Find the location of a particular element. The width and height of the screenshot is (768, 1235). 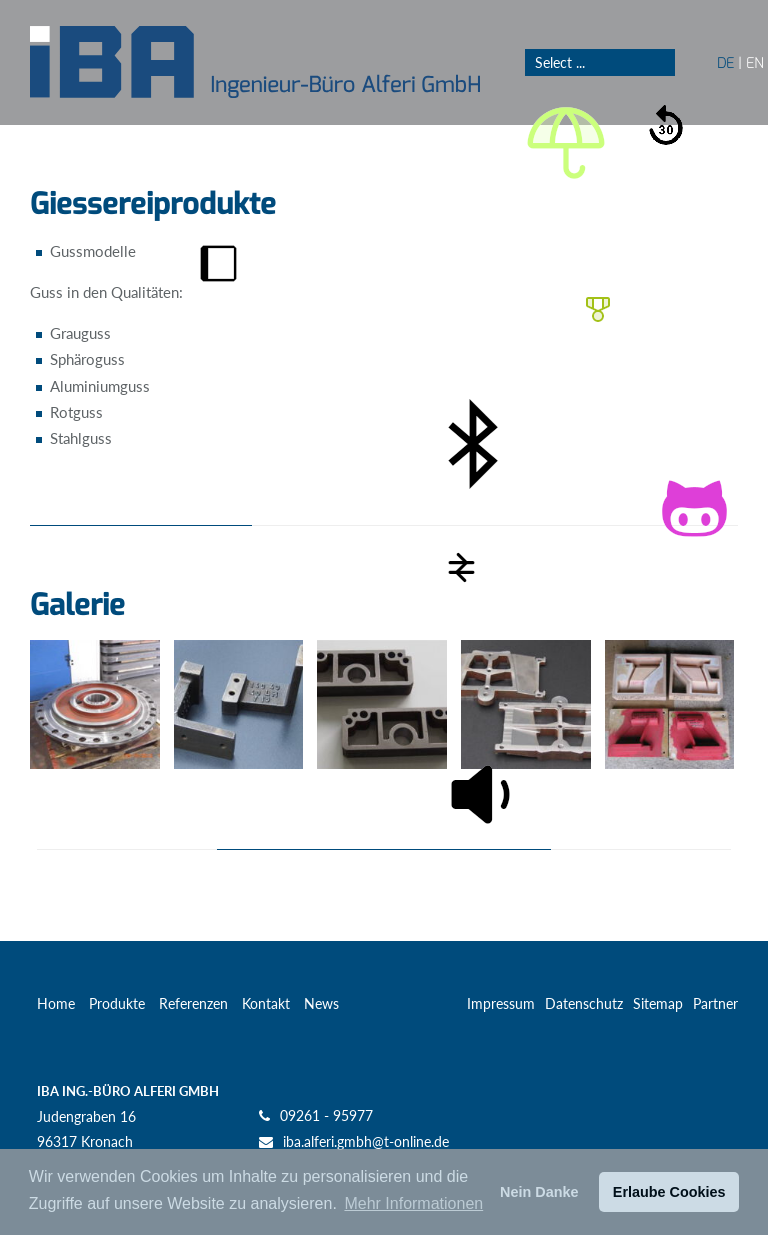

view weather protection or rain forecast is located at coordinates (566, 143).